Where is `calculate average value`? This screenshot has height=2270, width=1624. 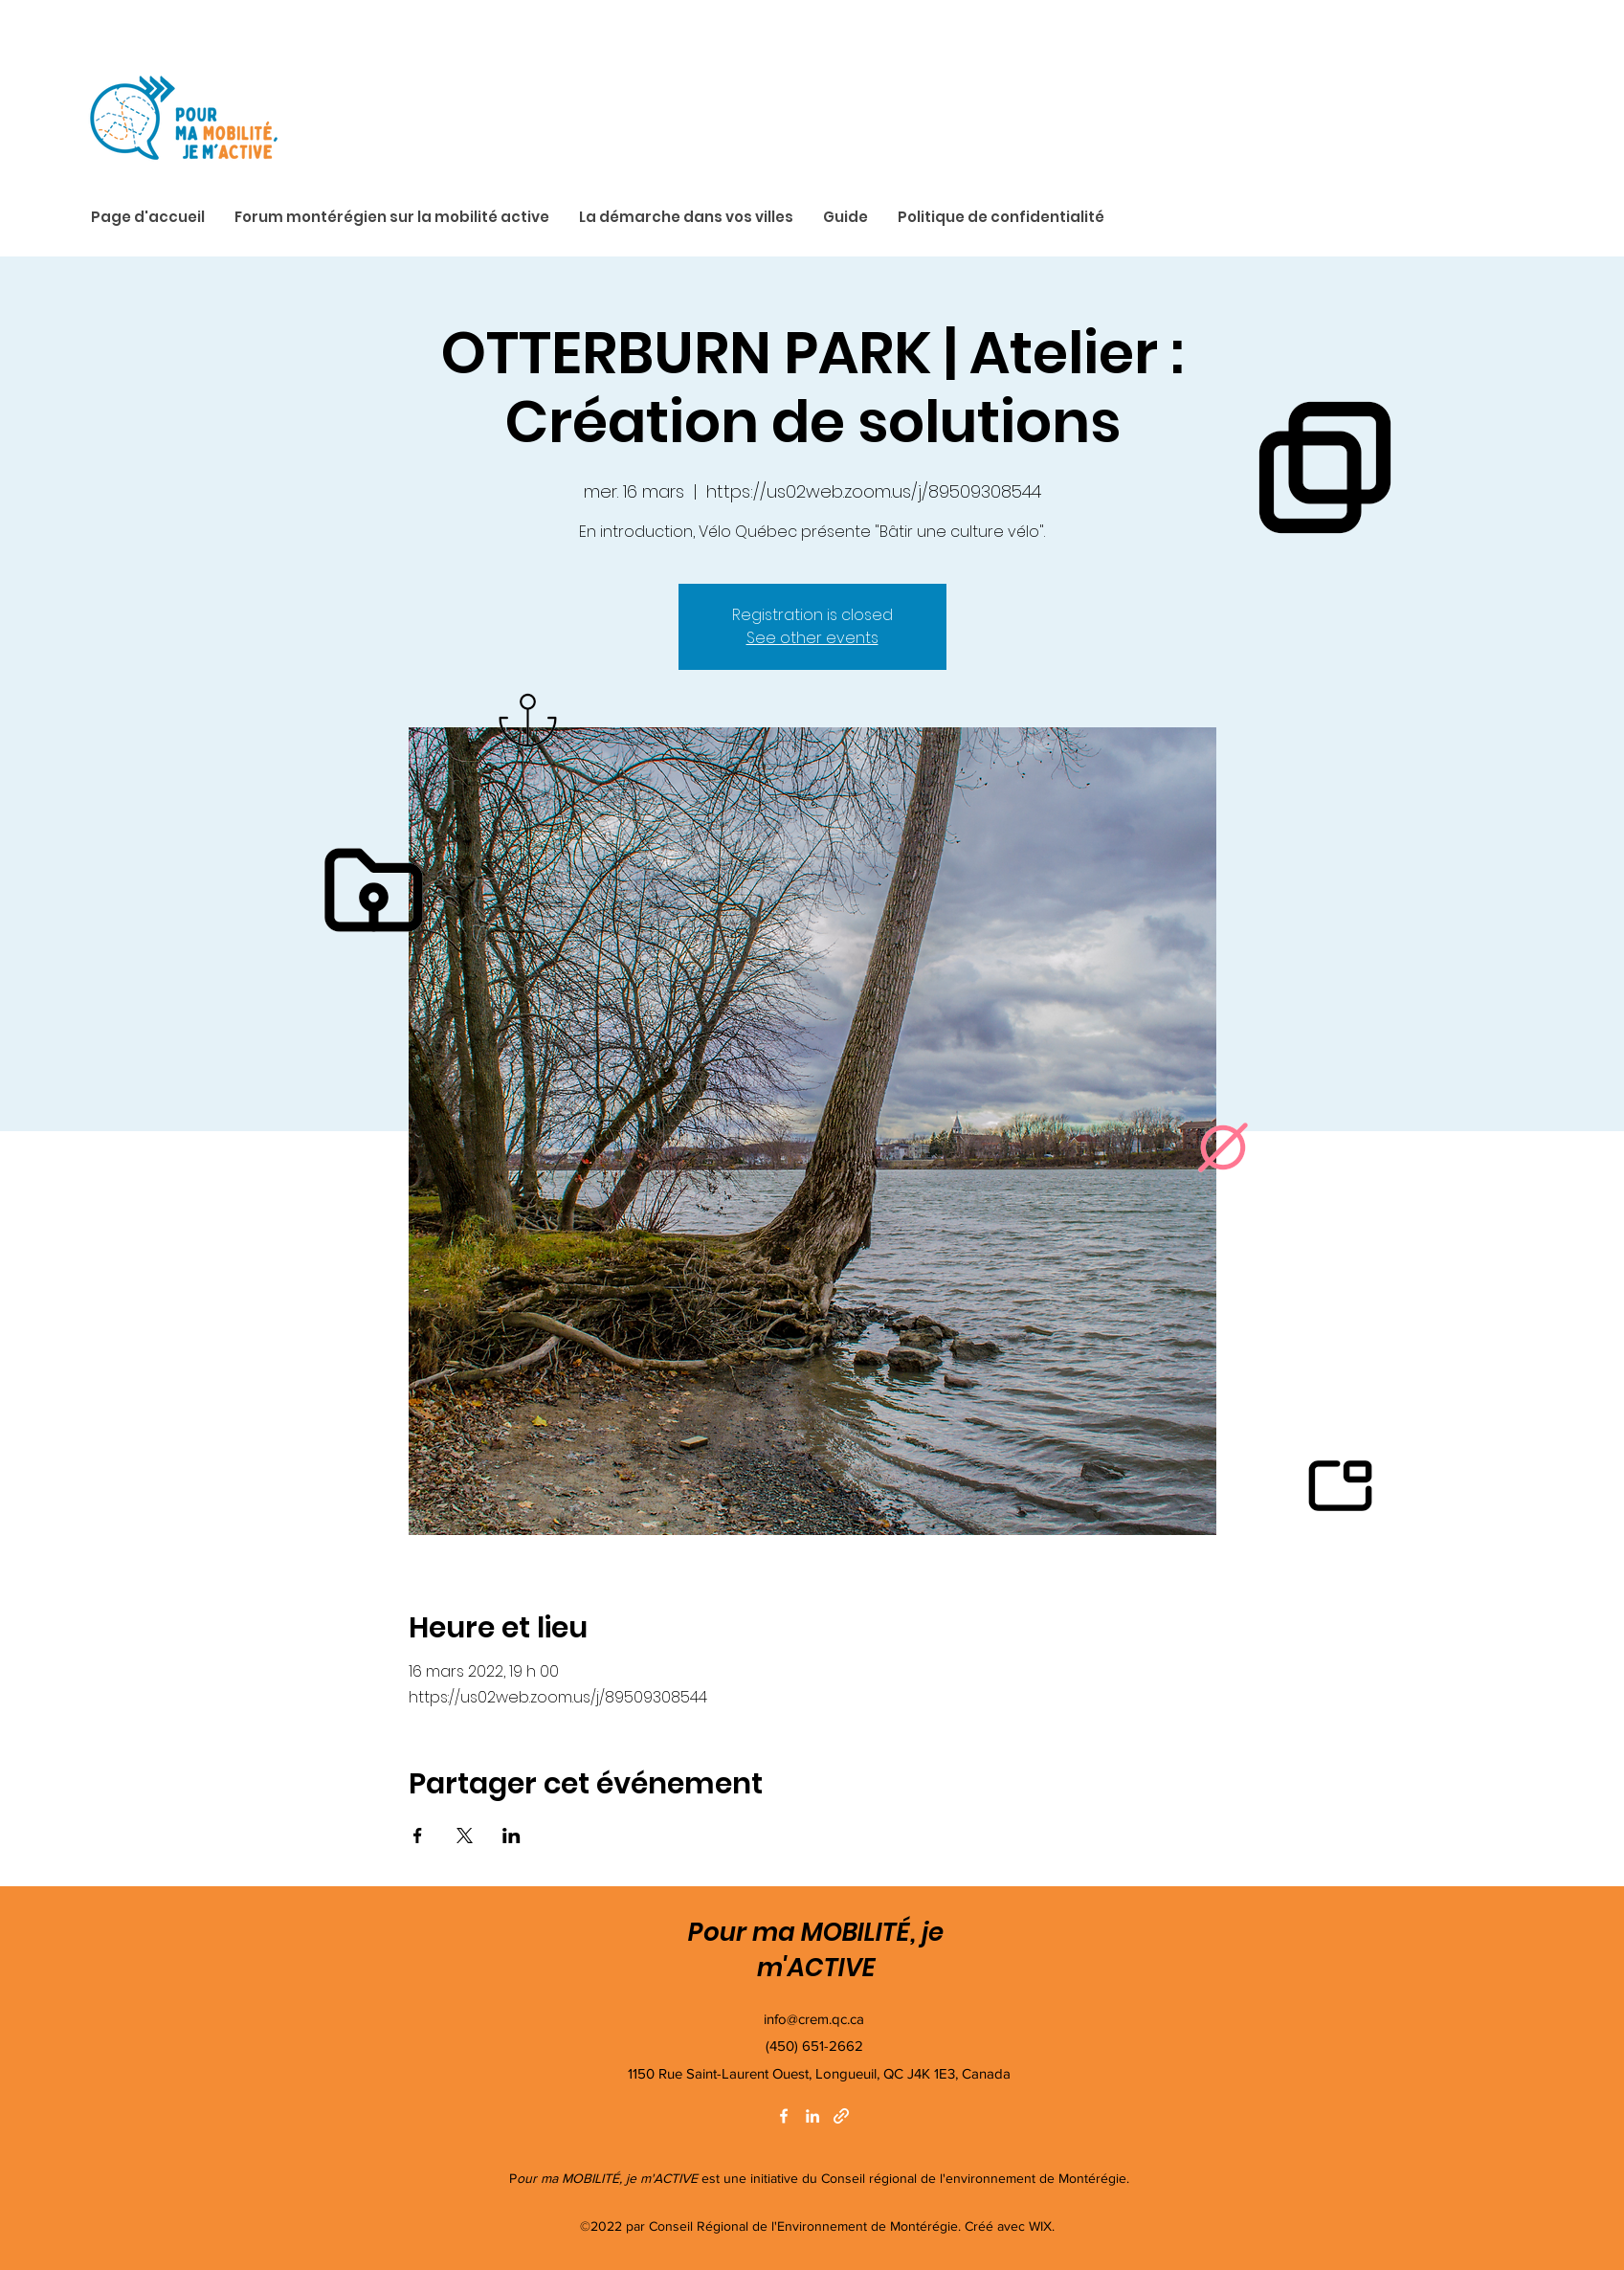 calculate average value is located at coordinates (1223, 1147).